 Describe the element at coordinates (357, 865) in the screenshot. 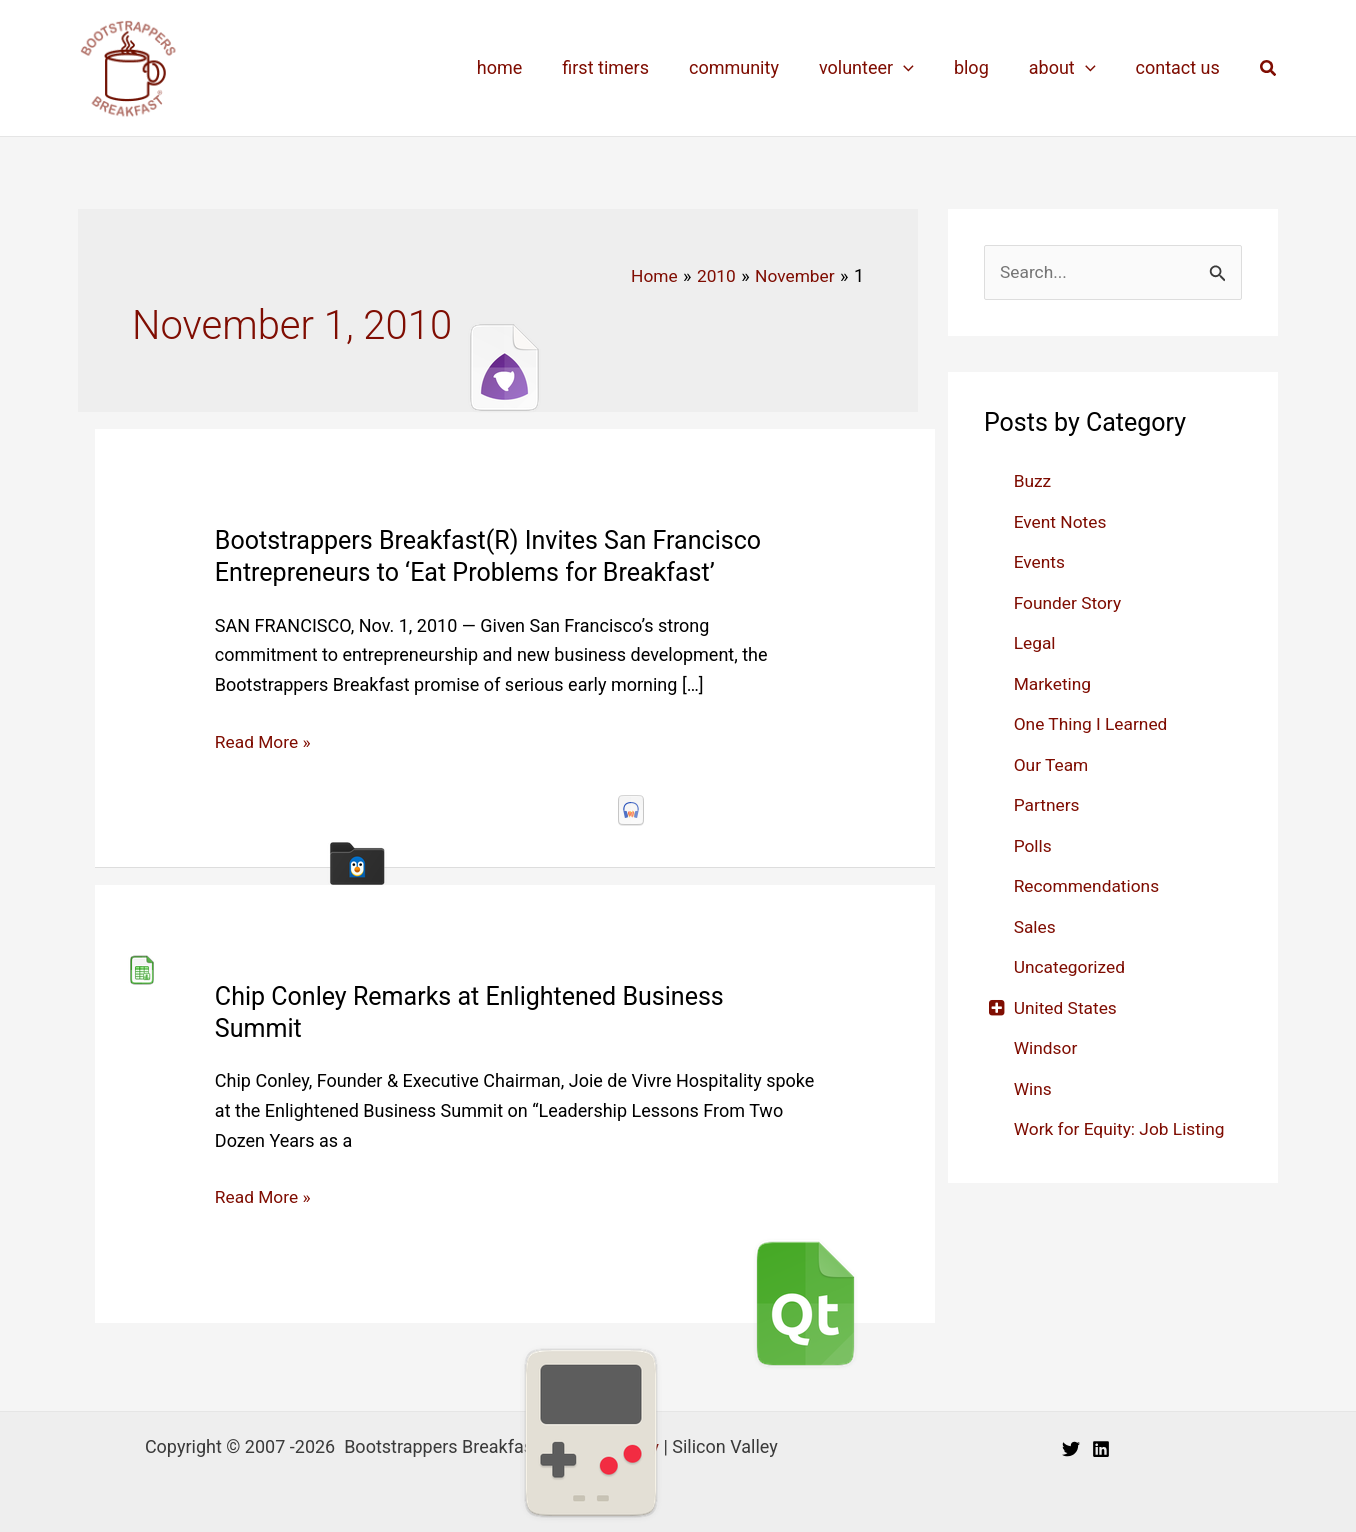

I see `open windows subsystem for linux files` at that location.